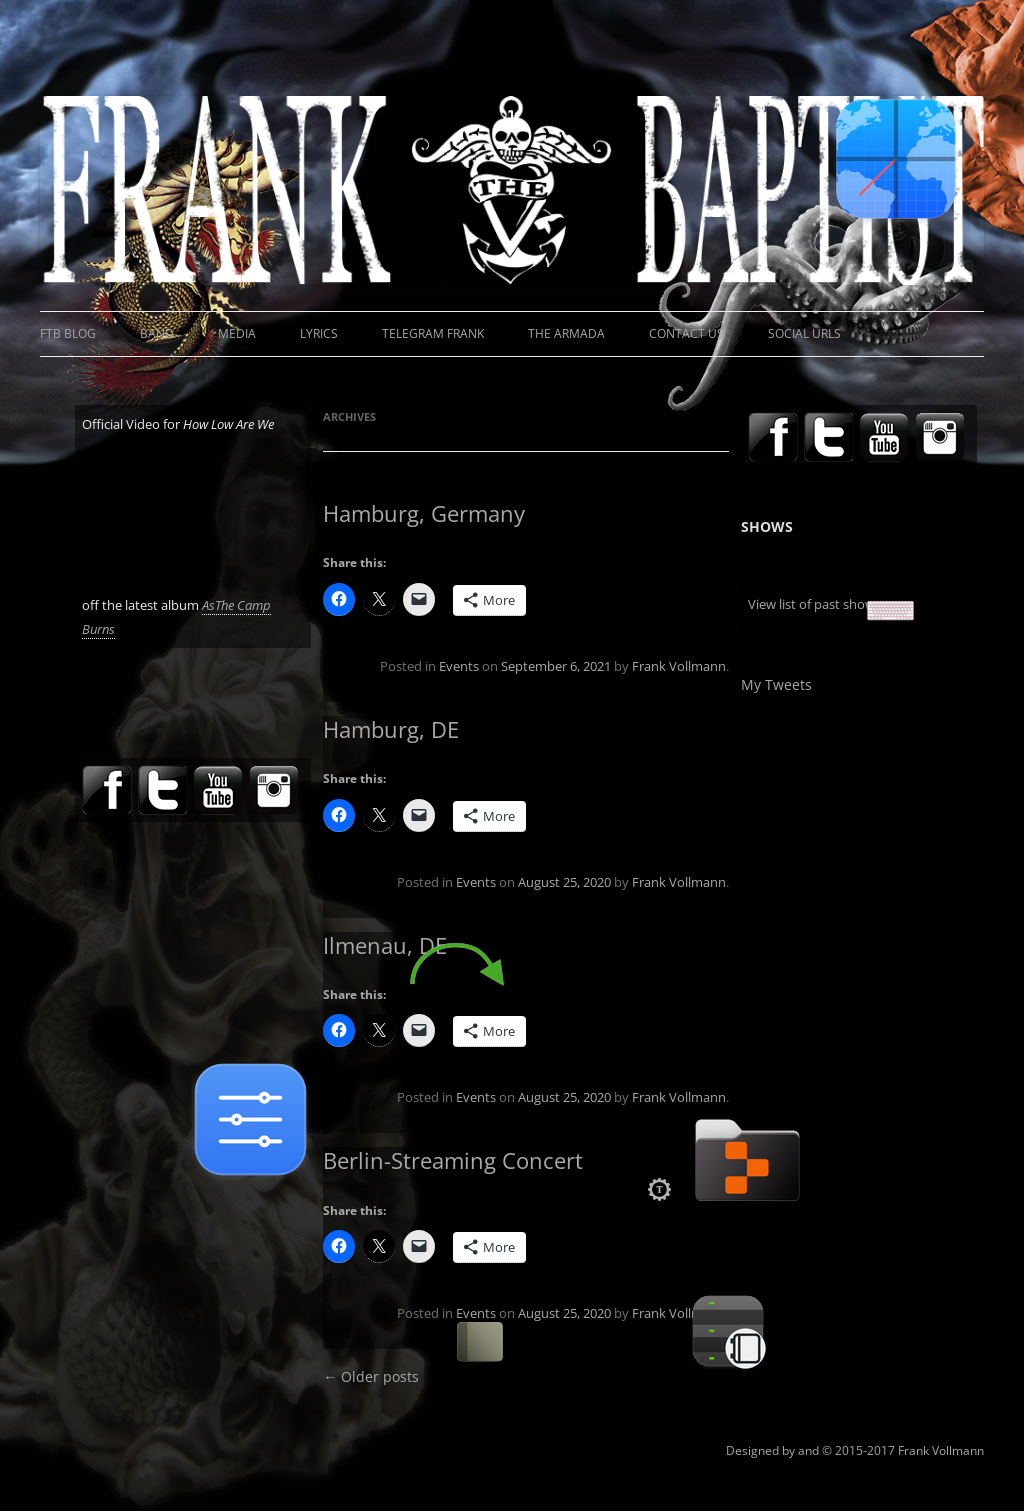 The width and height of the screenshot is (1024, 1511). What do you see at coordinates (890, 610) in the screenshot?
I see `connect a bluetooth keyboard` at bounding box center [890, 610].